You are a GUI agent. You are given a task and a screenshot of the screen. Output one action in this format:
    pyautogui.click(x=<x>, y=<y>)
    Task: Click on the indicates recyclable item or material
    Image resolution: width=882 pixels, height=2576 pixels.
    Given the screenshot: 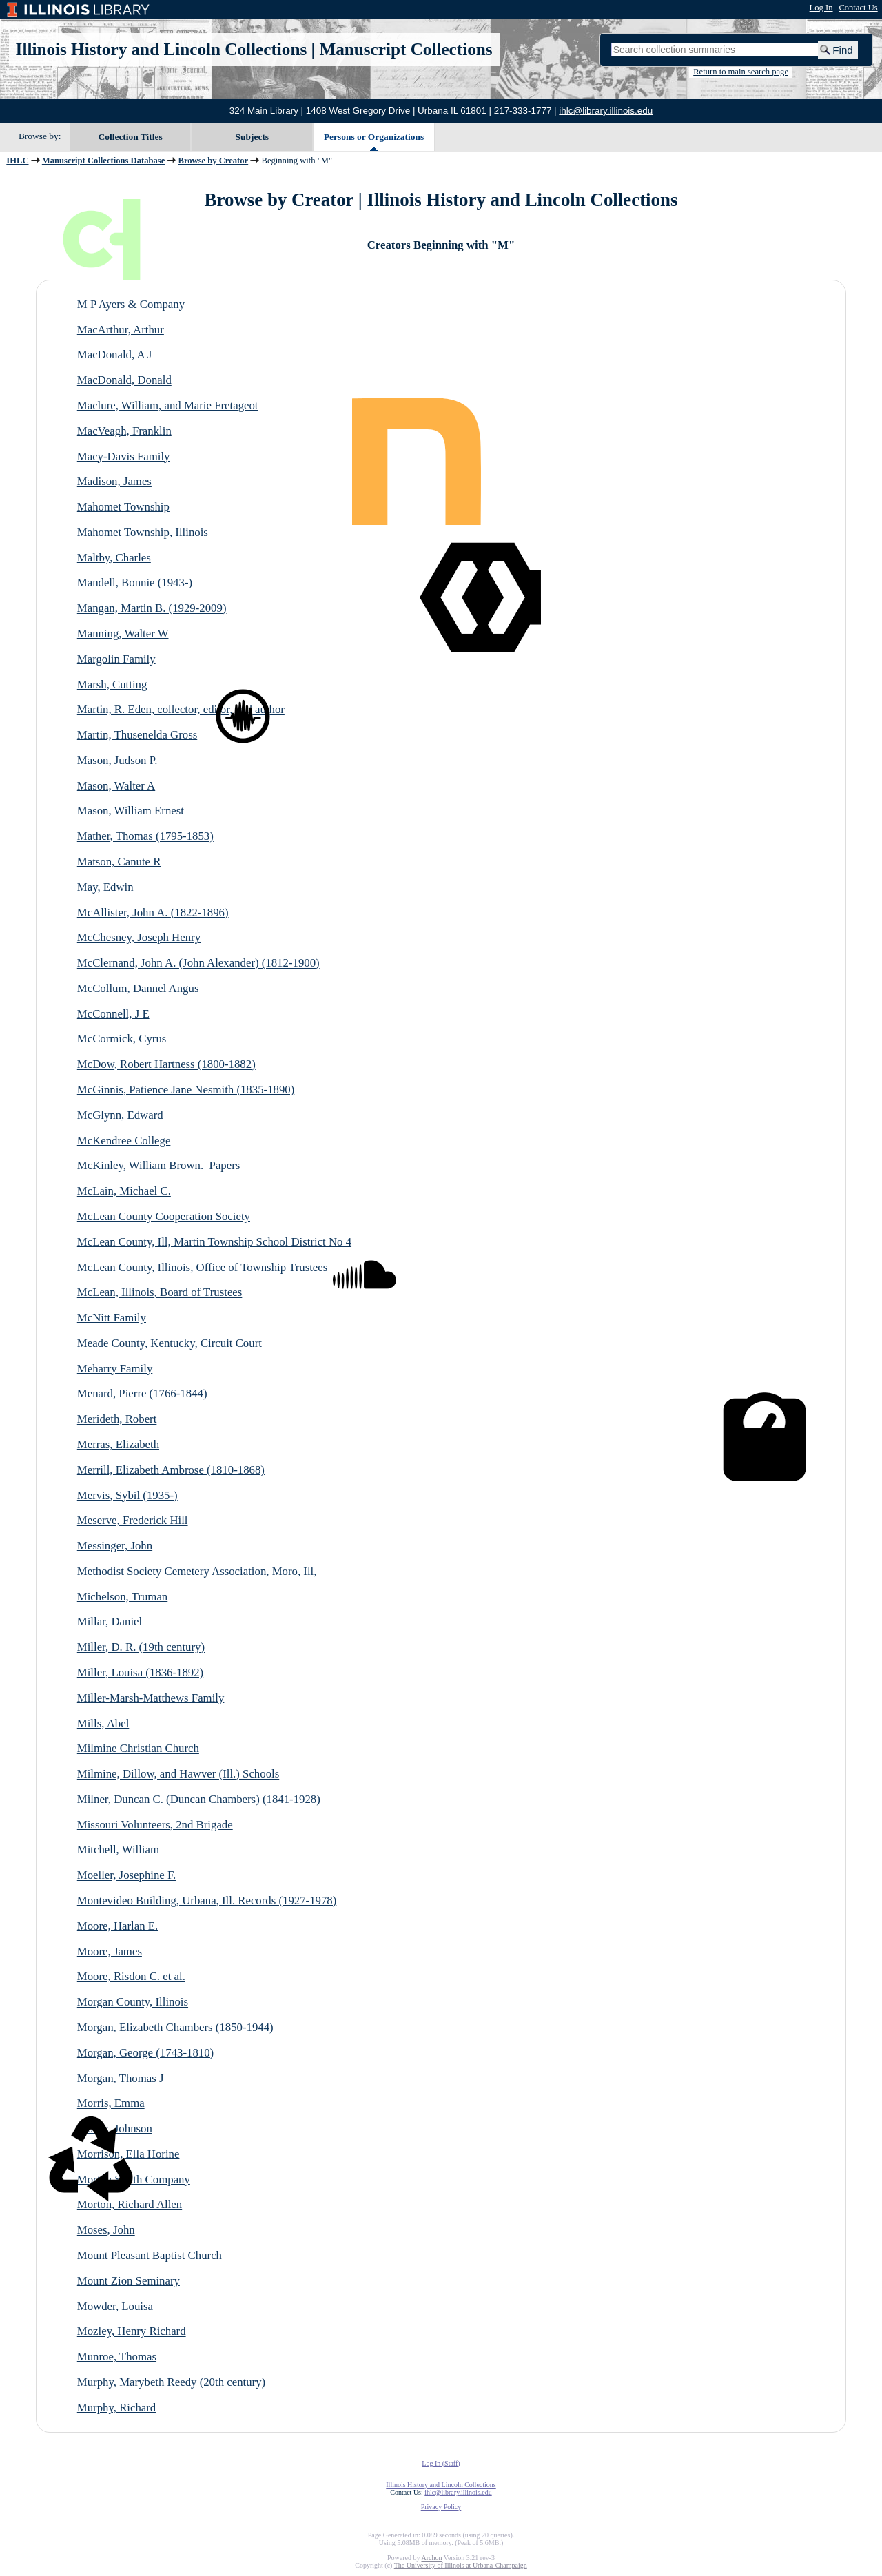 What is the action you would take?
    pyautogui.click(x=91, y=2158)
    